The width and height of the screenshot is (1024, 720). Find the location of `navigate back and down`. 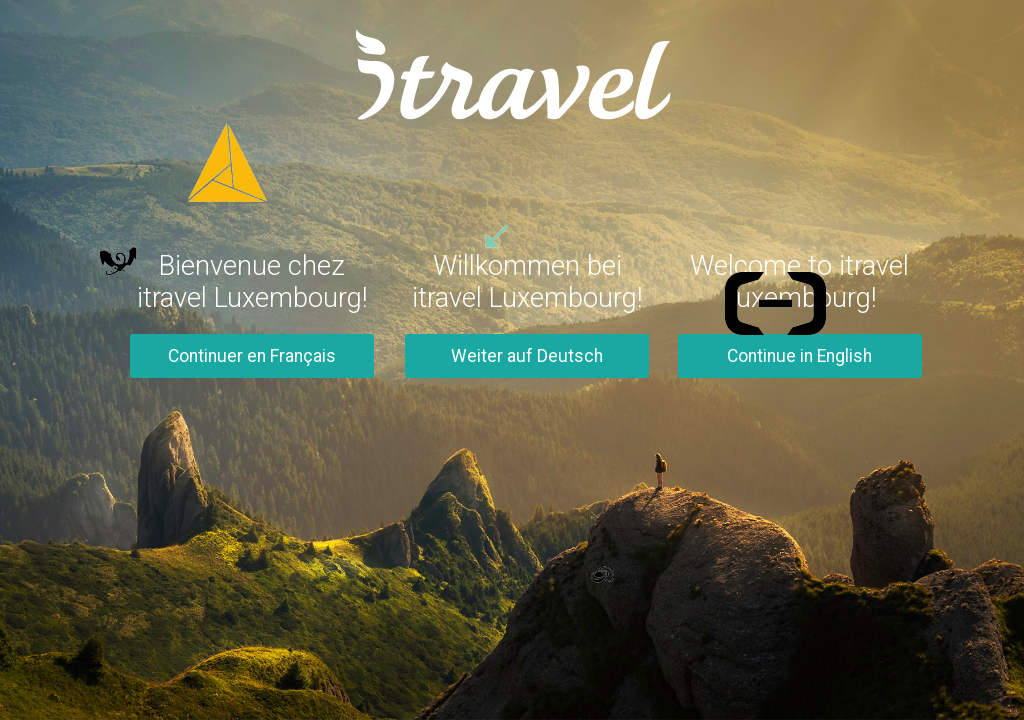

navigate back and down is located at coordinates (496, 236).